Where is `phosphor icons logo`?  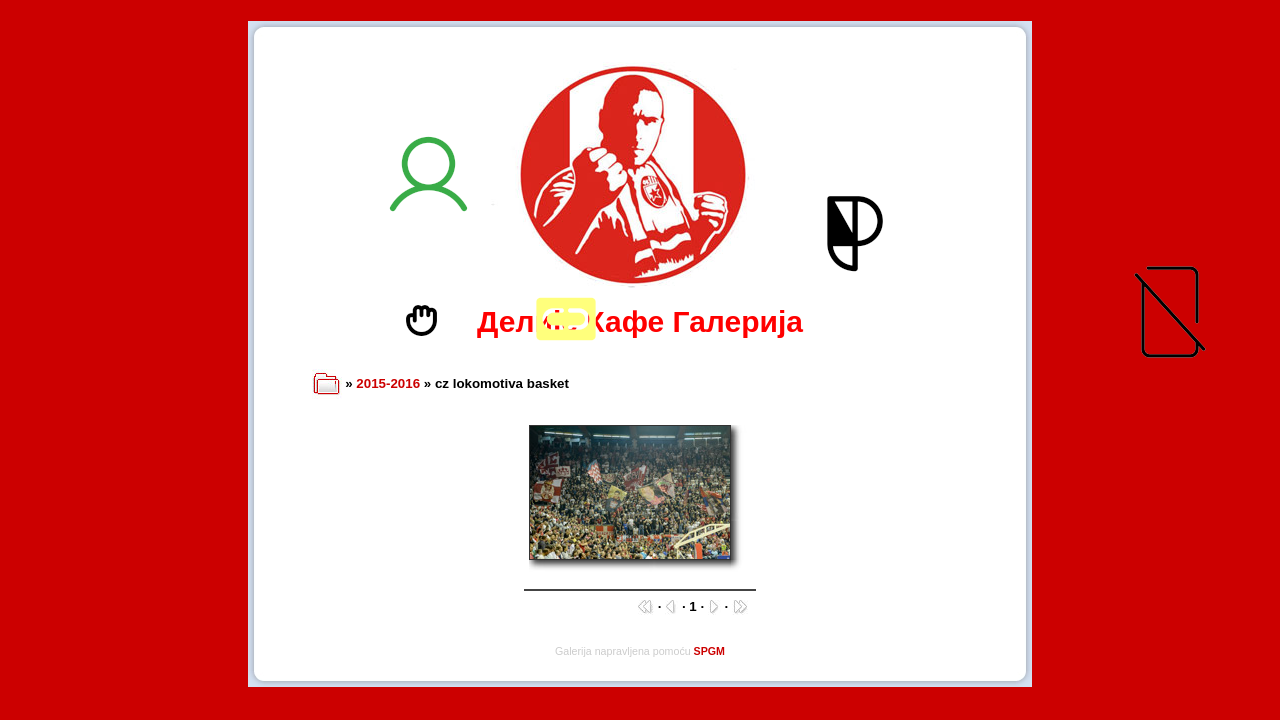 phosphor icons logo is located at coordinates (849, 229).